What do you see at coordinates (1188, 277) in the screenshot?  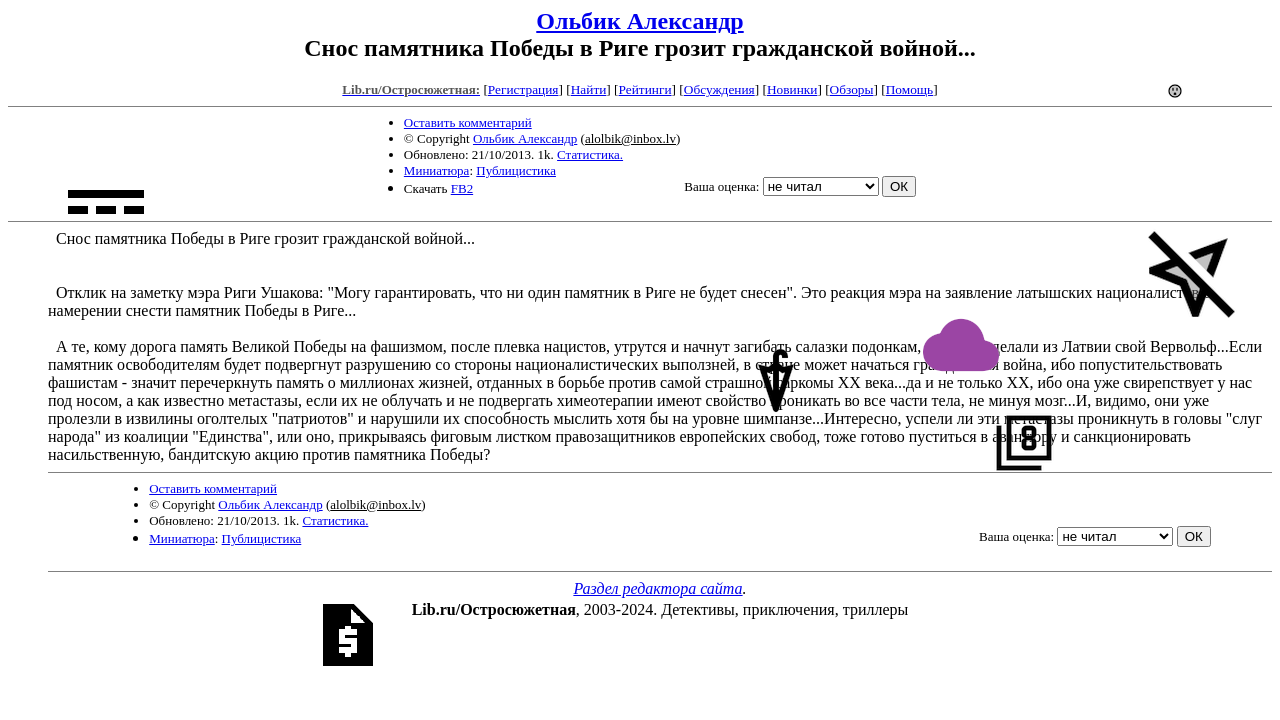 I see `location sharing is disabled` at bounding box center [1188, 277].